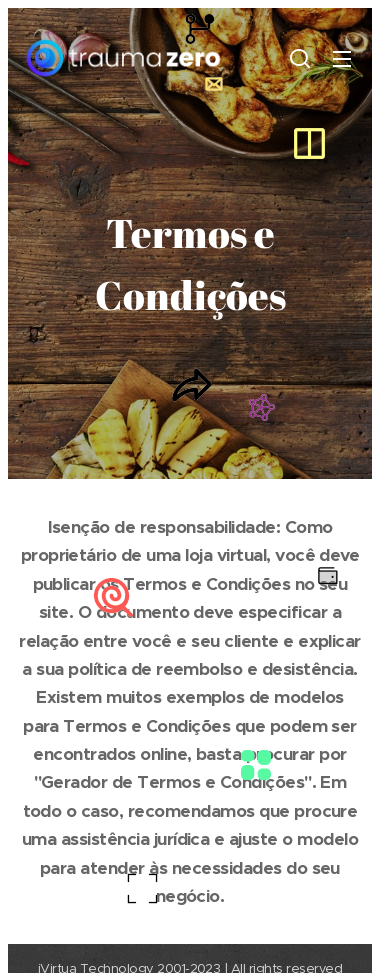 This screenshot has height=973, width=380. Describe the element at coordinates (192, 387) in the screenshot. I see `share content with others` at that location.